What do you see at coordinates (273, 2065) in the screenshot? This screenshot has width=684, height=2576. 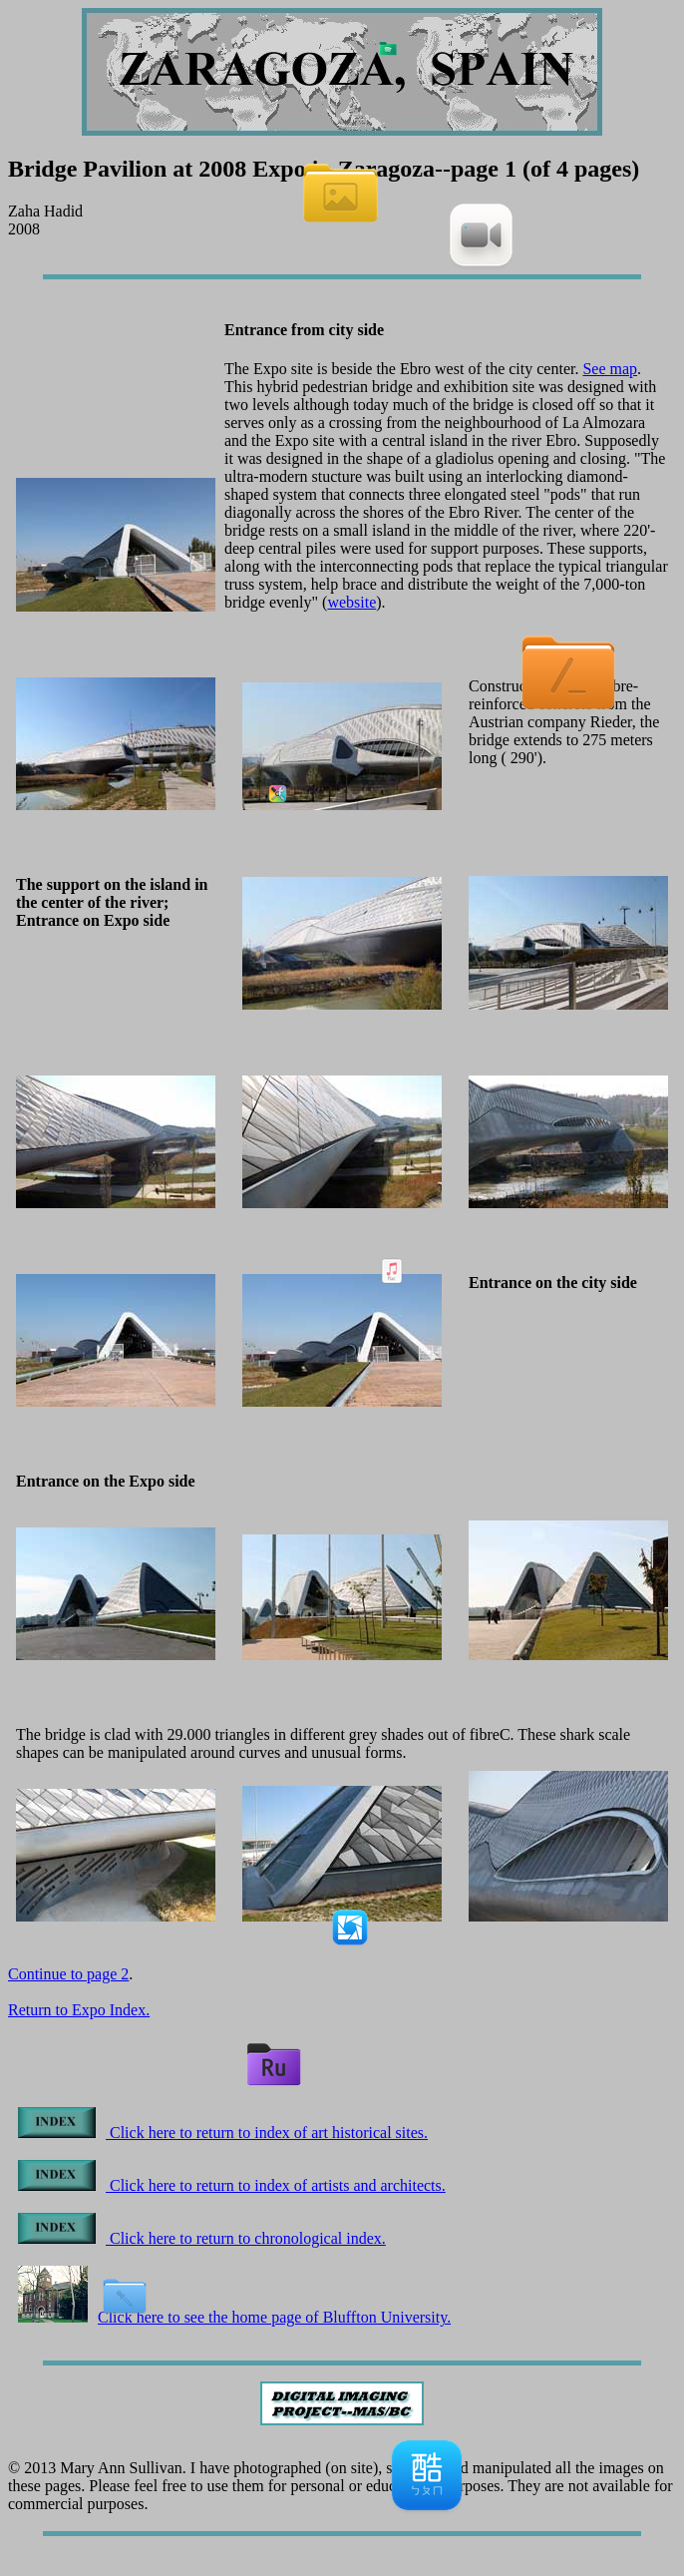 I see `open folder containing Adobe Rush project files` at bounding box center [273, 2065].